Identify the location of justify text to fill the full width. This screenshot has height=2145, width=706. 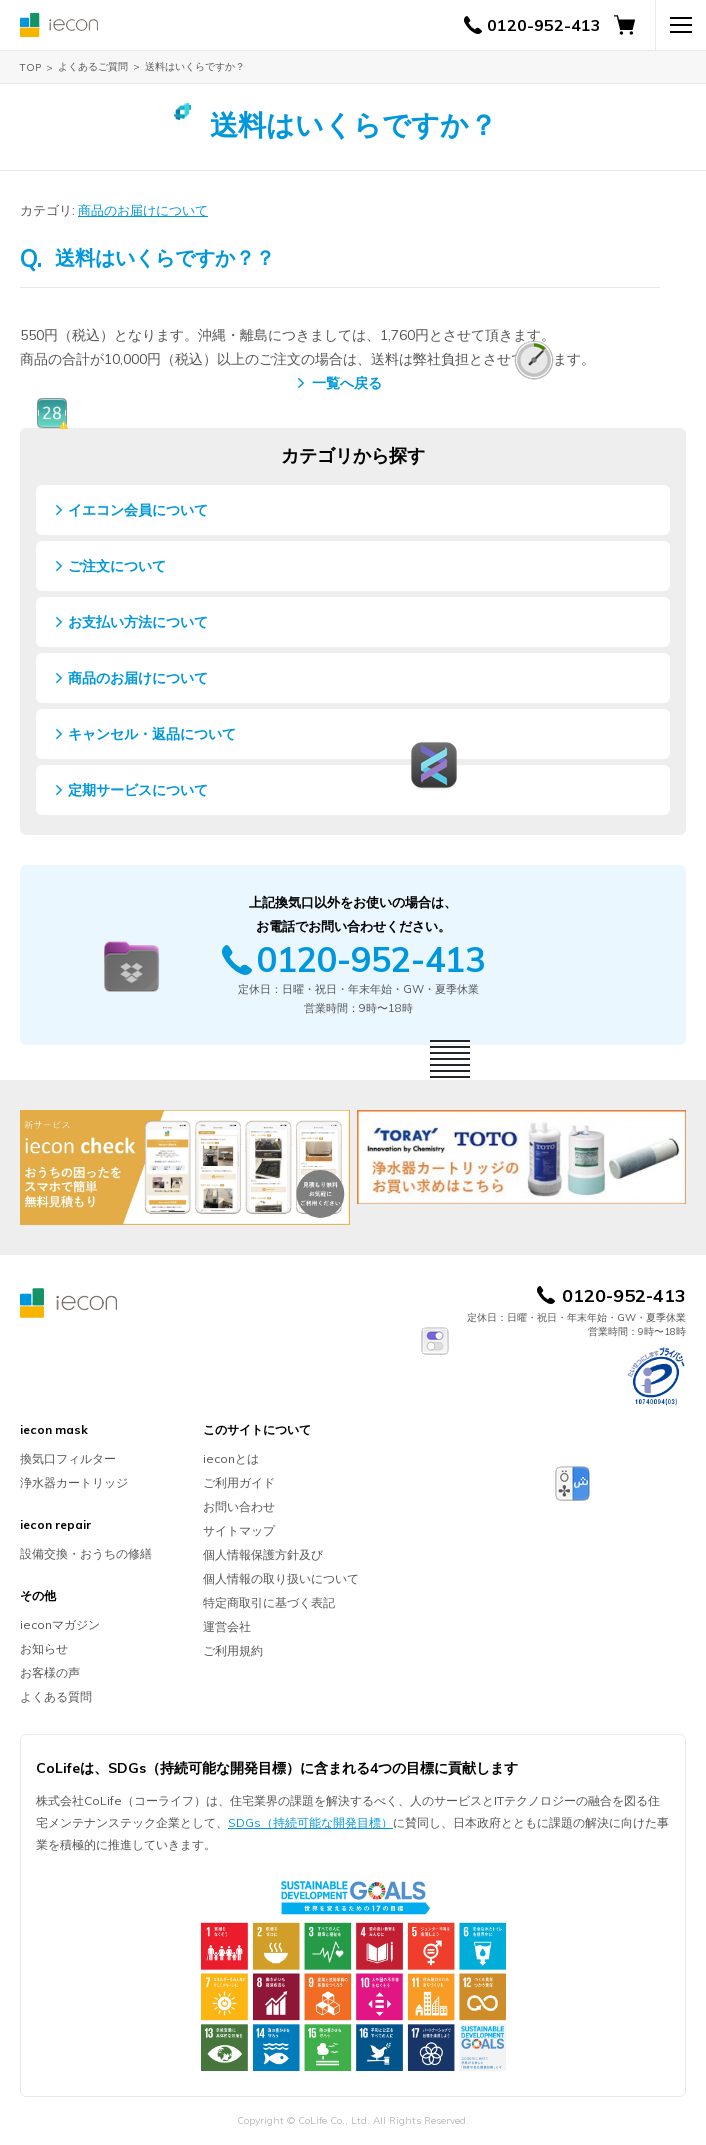
(450, 1060).